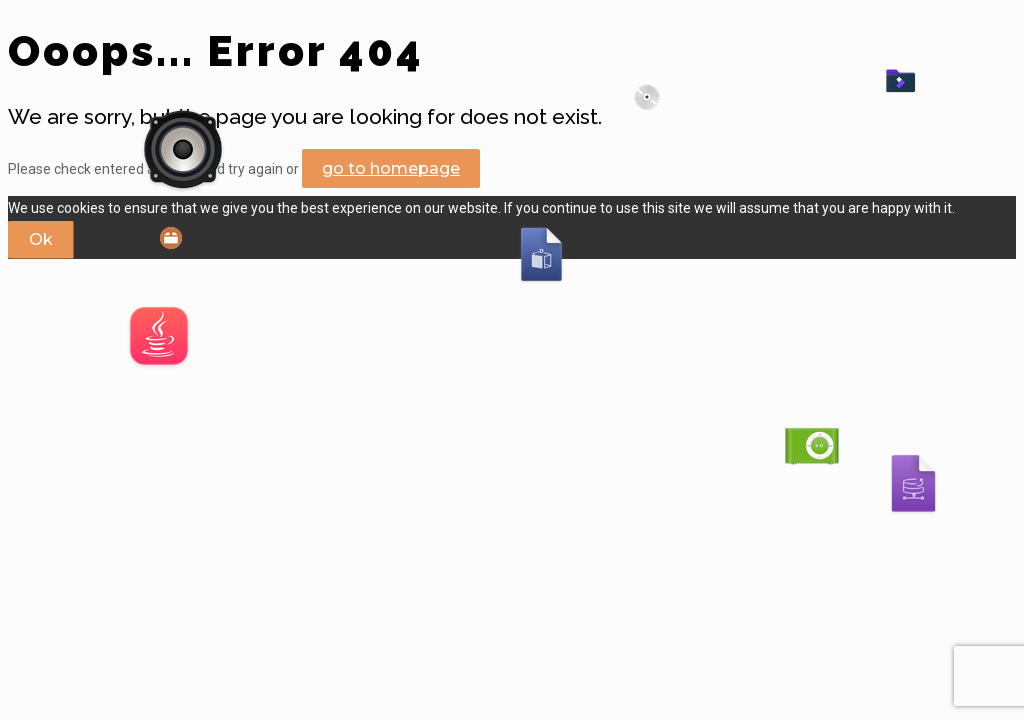 This screenshot has height=720, width=1024. I want to click on iPod shuffle device indicator, so click(812, 436).